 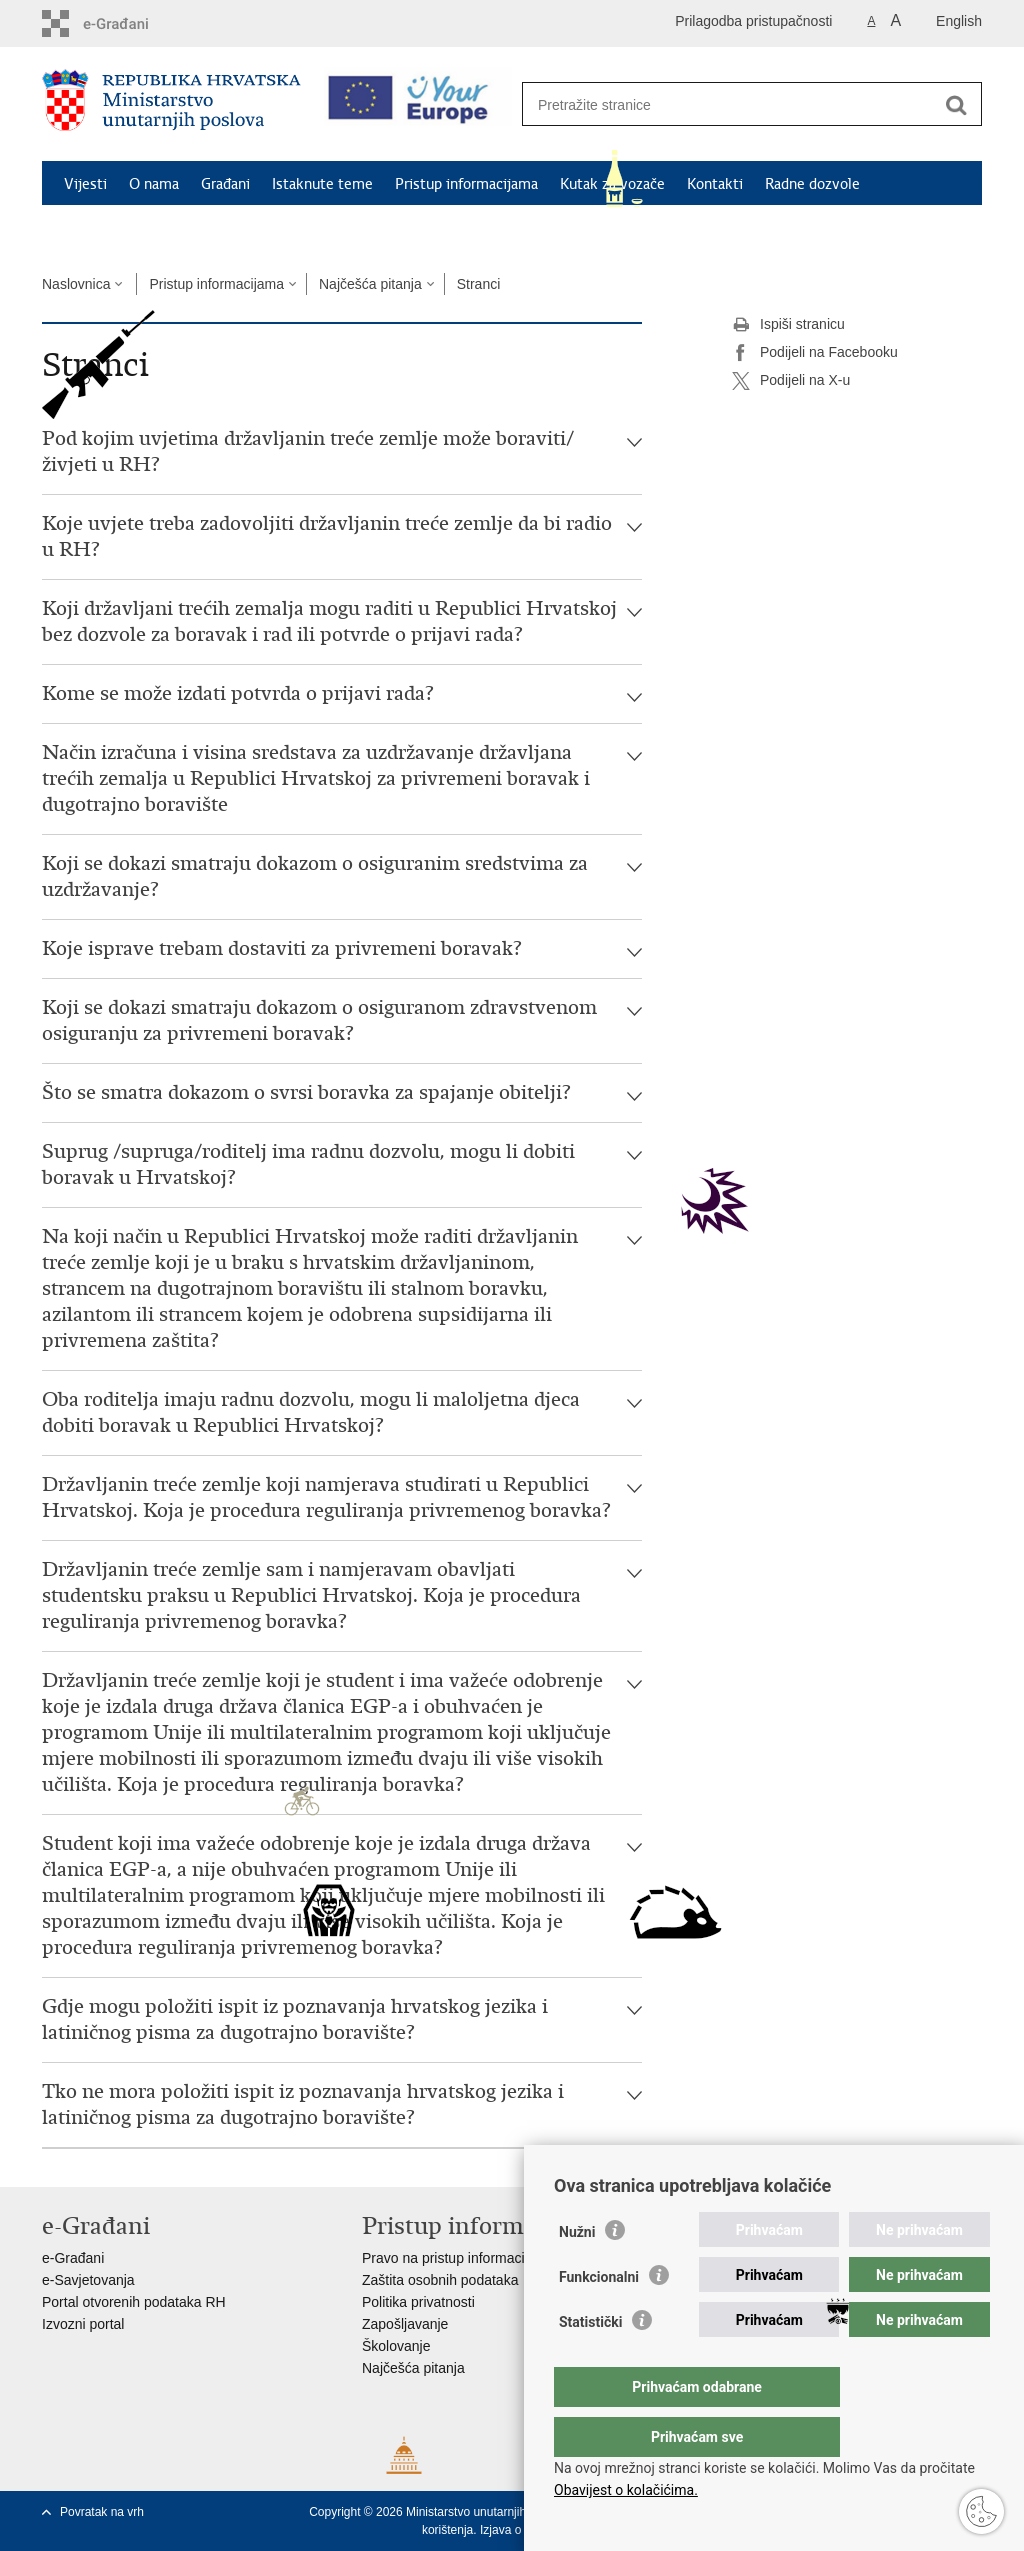 I want to click on vampire character or enemy type in a game, so click(x=329, y=1910).